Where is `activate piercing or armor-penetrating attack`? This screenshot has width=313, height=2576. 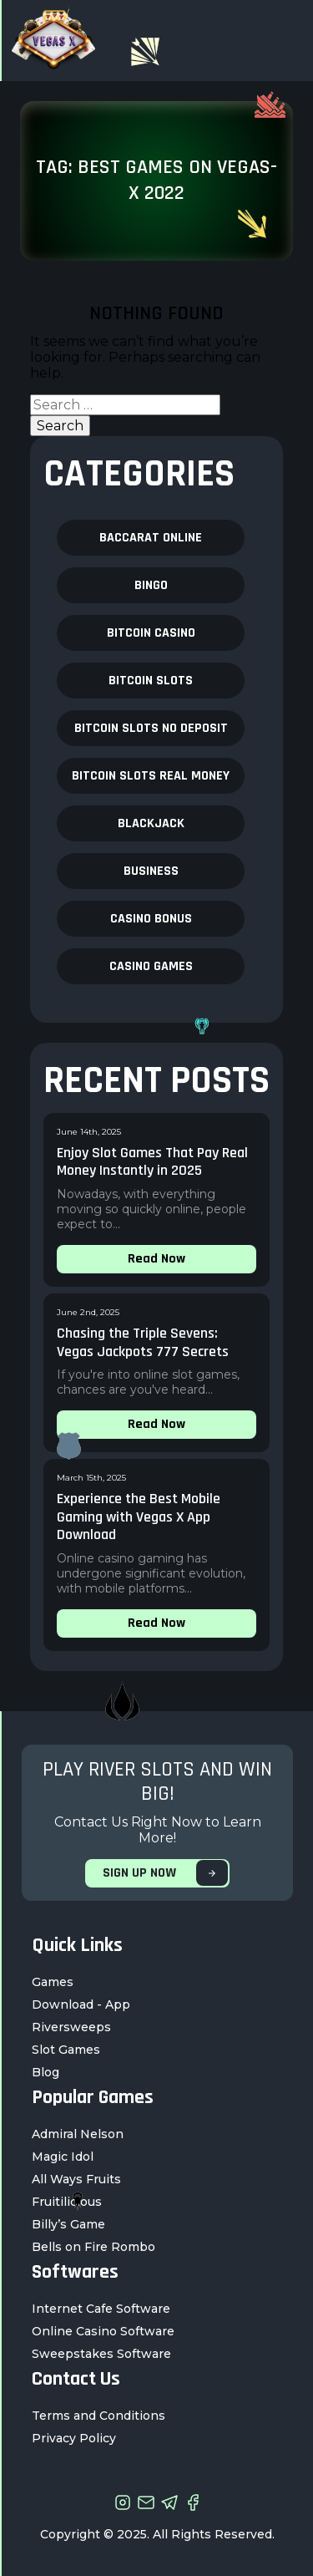 activate piercing or armor-penetrating attack is located at coordinates (145, 52).